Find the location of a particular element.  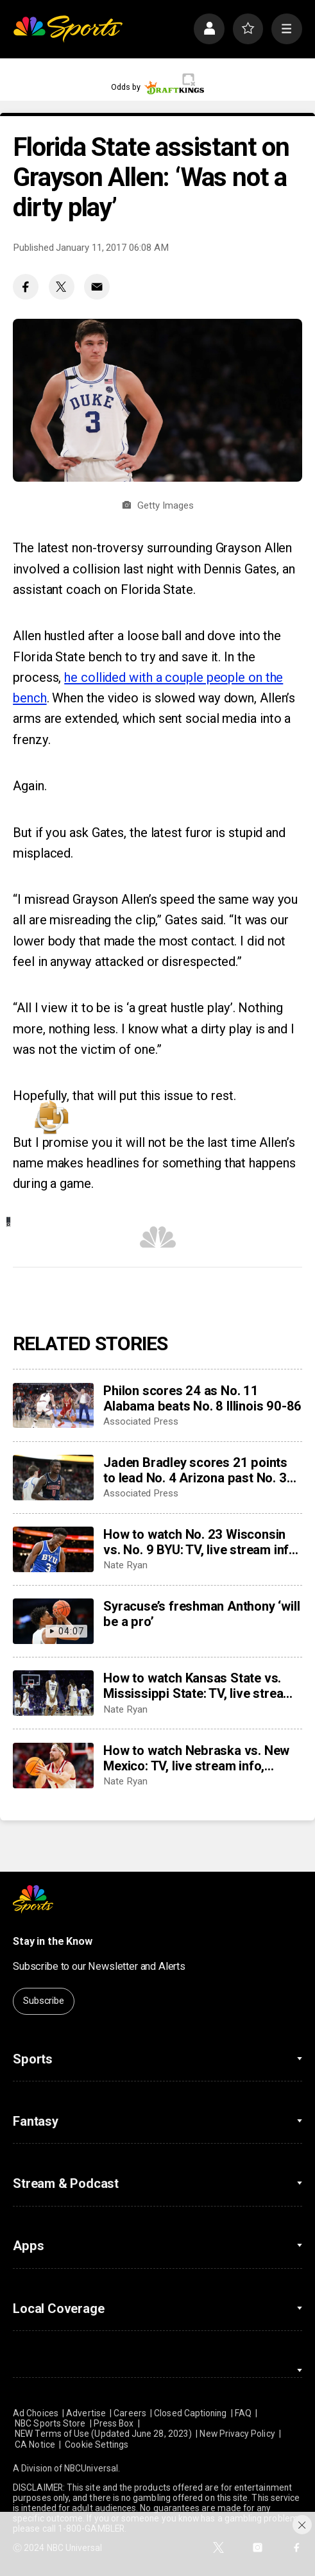

iPod nano device in your connected devices is located at coordinates (8, 1222).